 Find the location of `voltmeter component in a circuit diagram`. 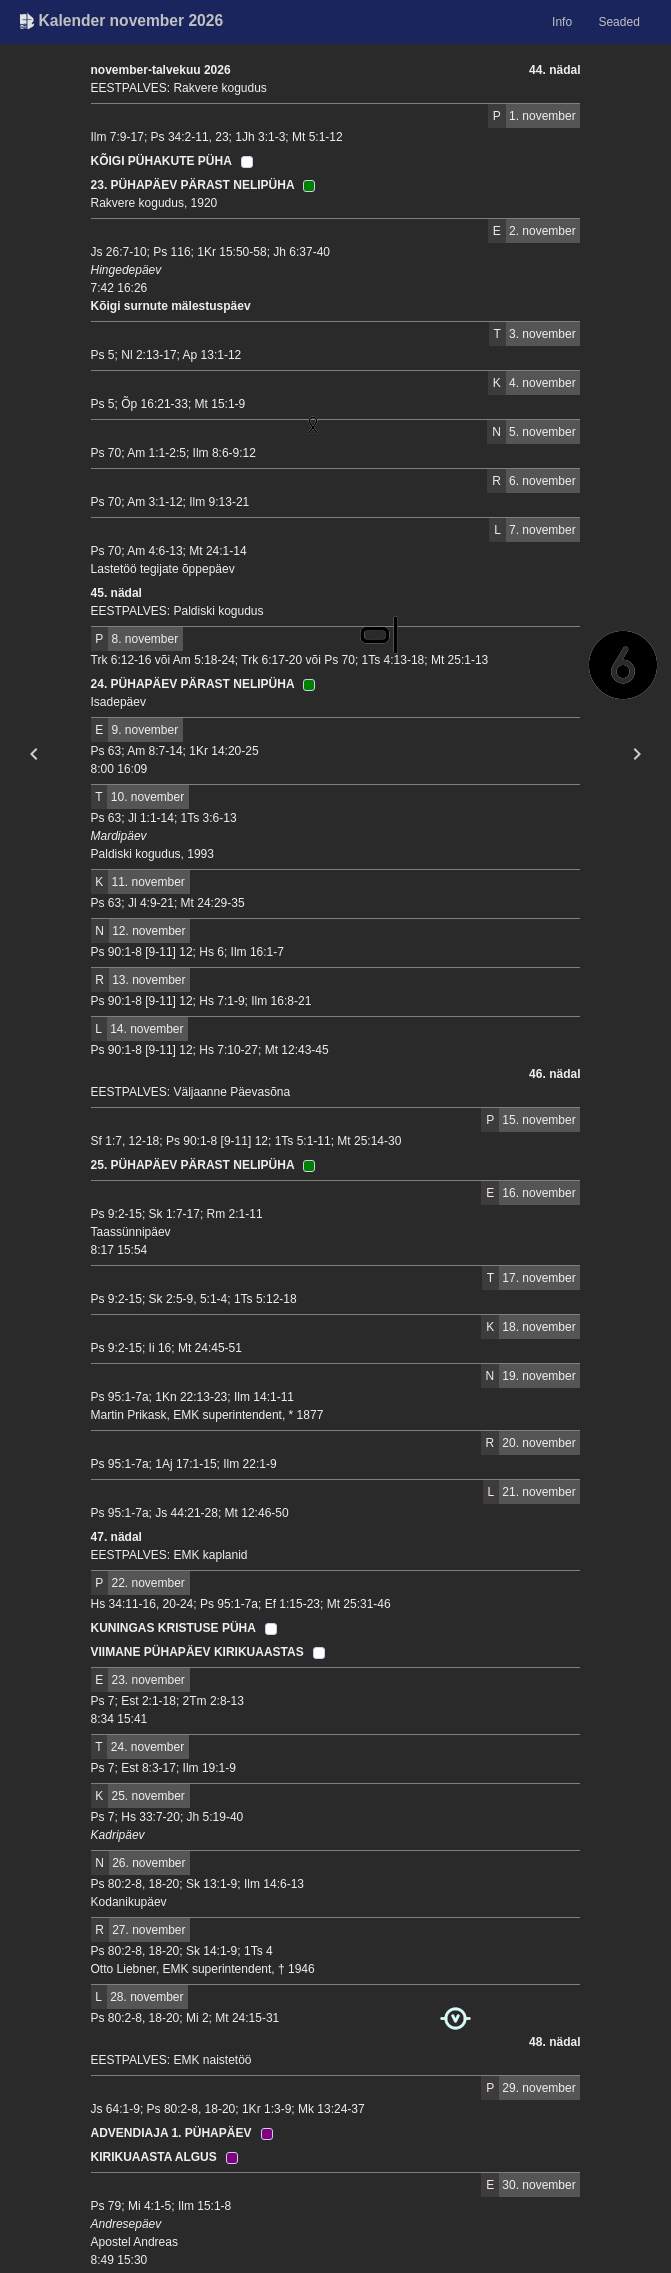

voltmeter component in a circuit diagram is located at coordinates (455, 2018).